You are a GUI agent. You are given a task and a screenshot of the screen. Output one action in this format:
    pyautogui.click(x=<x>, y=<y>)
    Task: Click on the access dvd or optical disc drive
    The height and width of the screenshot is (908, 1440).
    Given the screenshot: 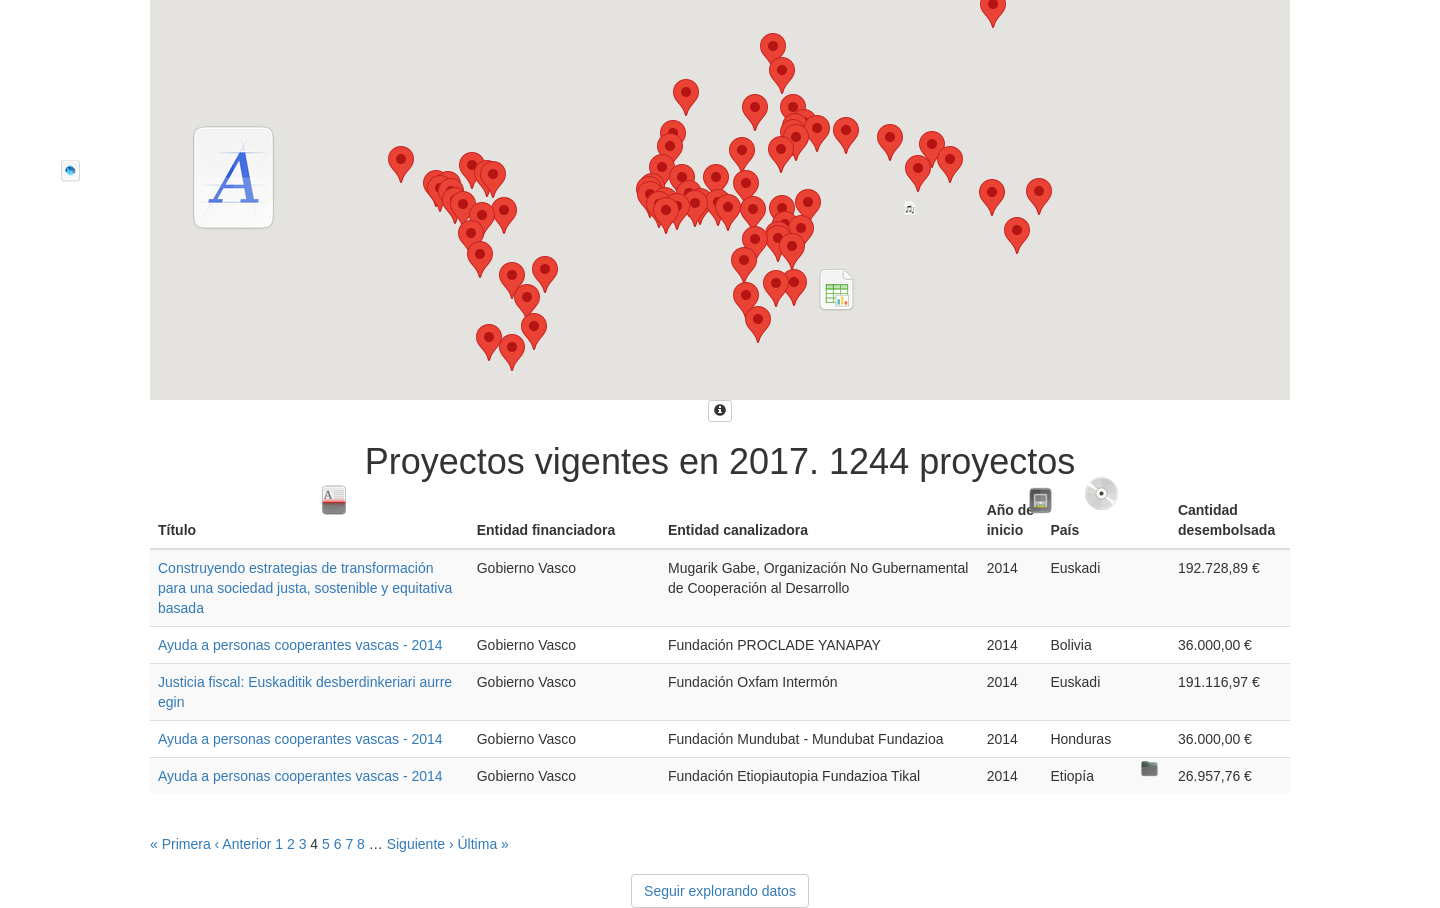 What is the action you would take?
    pyautogui.click(x=1101, y=493)
    